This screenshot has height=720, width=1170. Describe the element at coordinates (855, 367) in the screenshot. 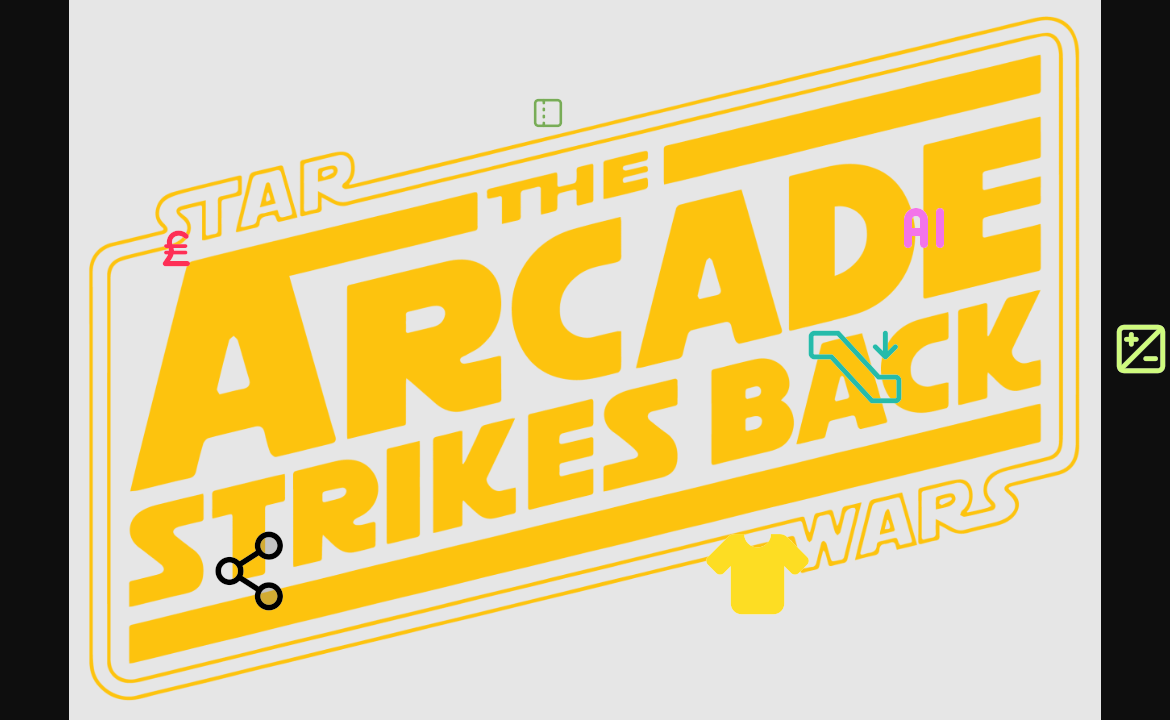

I see `indicates escalator going down` at that location.